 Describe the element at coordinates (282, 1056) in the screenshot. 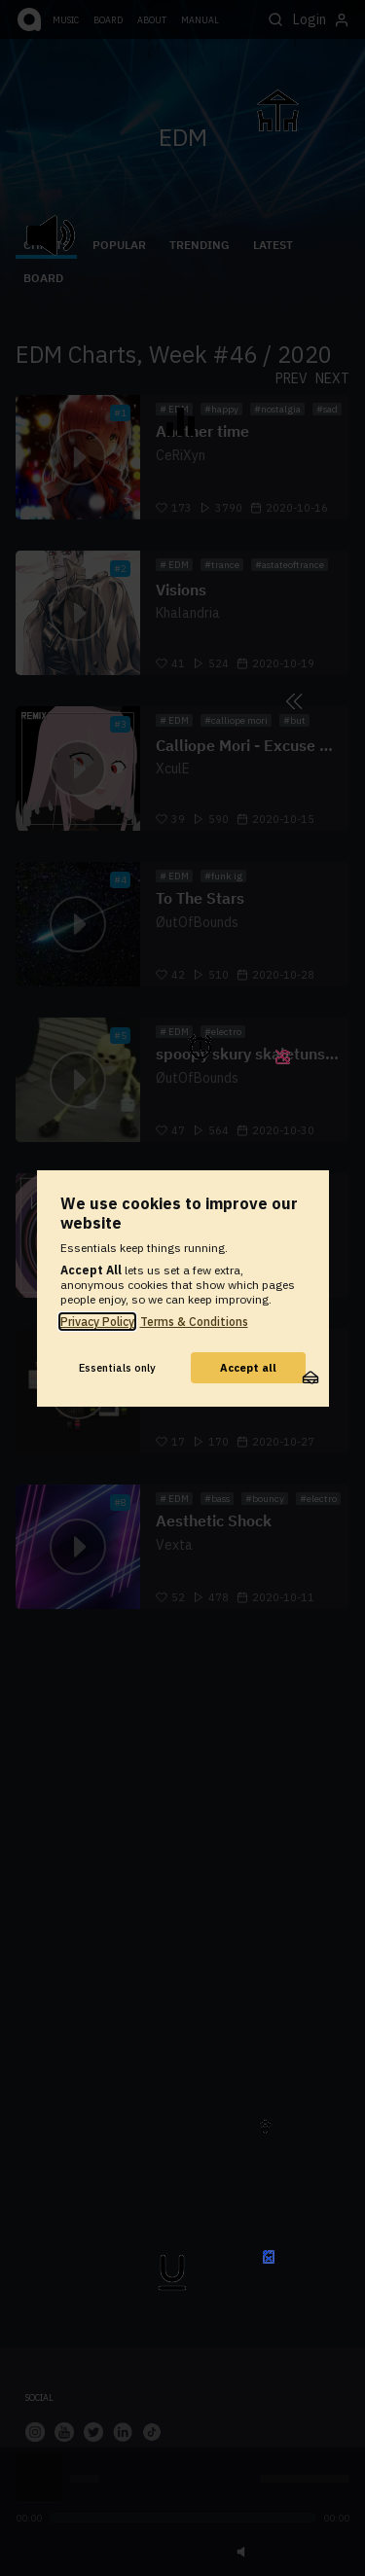

I see `router disconnected or offline` at that location.